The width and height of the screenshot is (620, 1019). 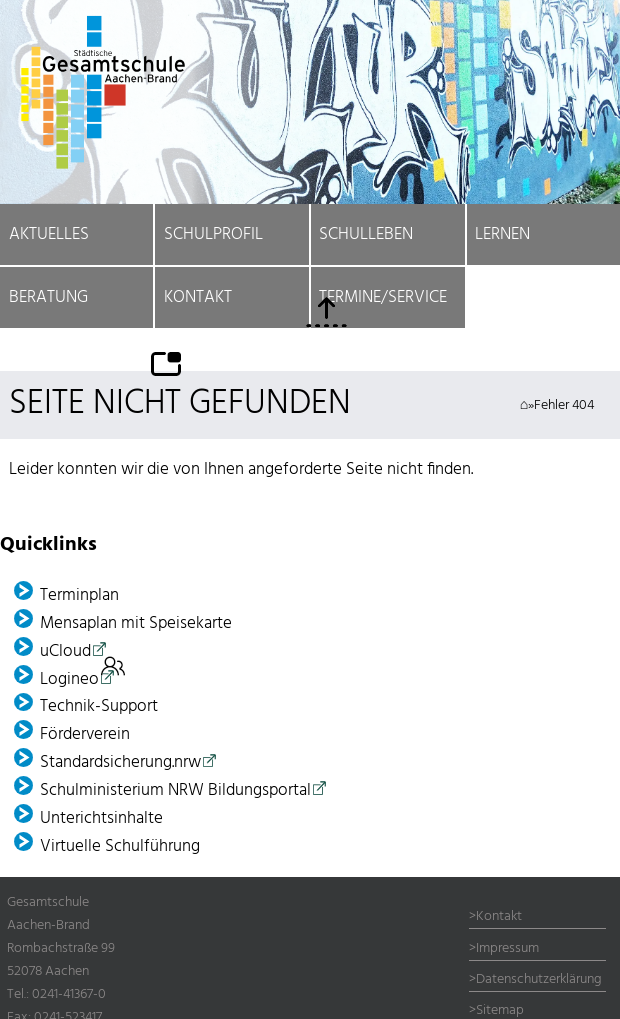 What do you see at coordinates (326, 312) in the screenshot?
I see `collapse content upward` at bounding box center [326, 312].